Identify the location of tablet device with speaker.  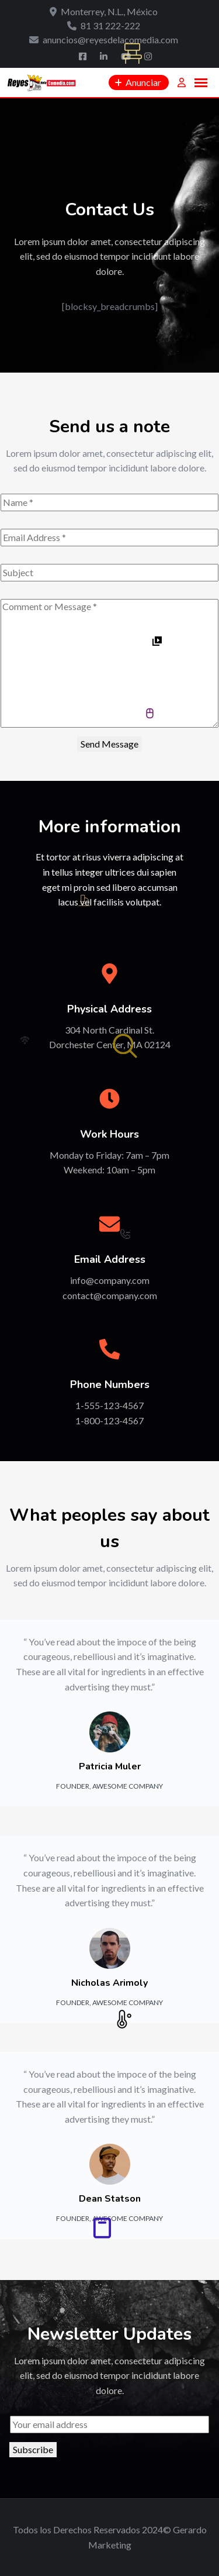
(102, 2228).